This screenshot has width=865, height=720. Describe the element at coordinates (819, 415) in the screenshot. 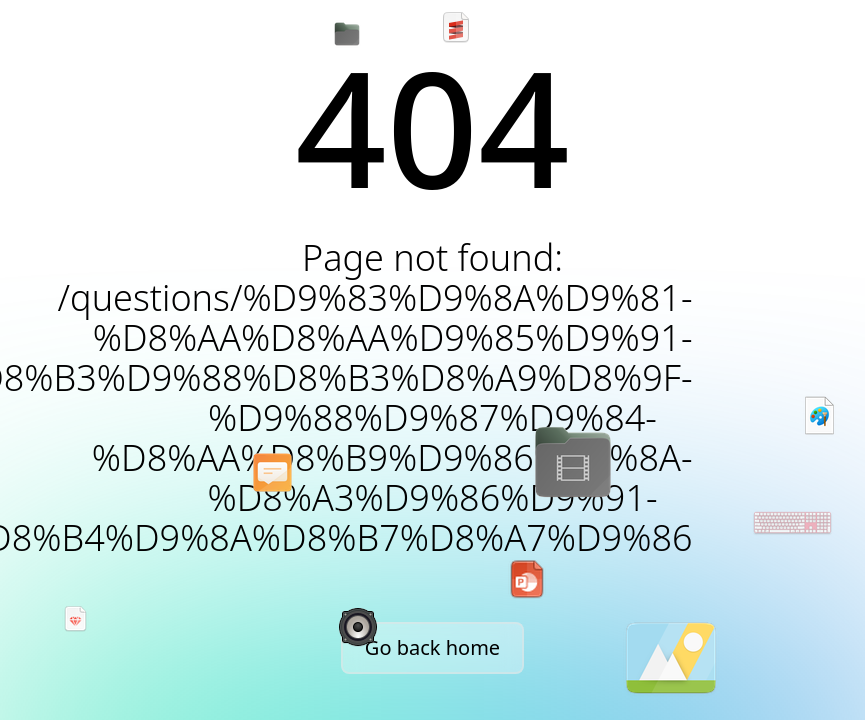

I see `open file in paint application` at that location.